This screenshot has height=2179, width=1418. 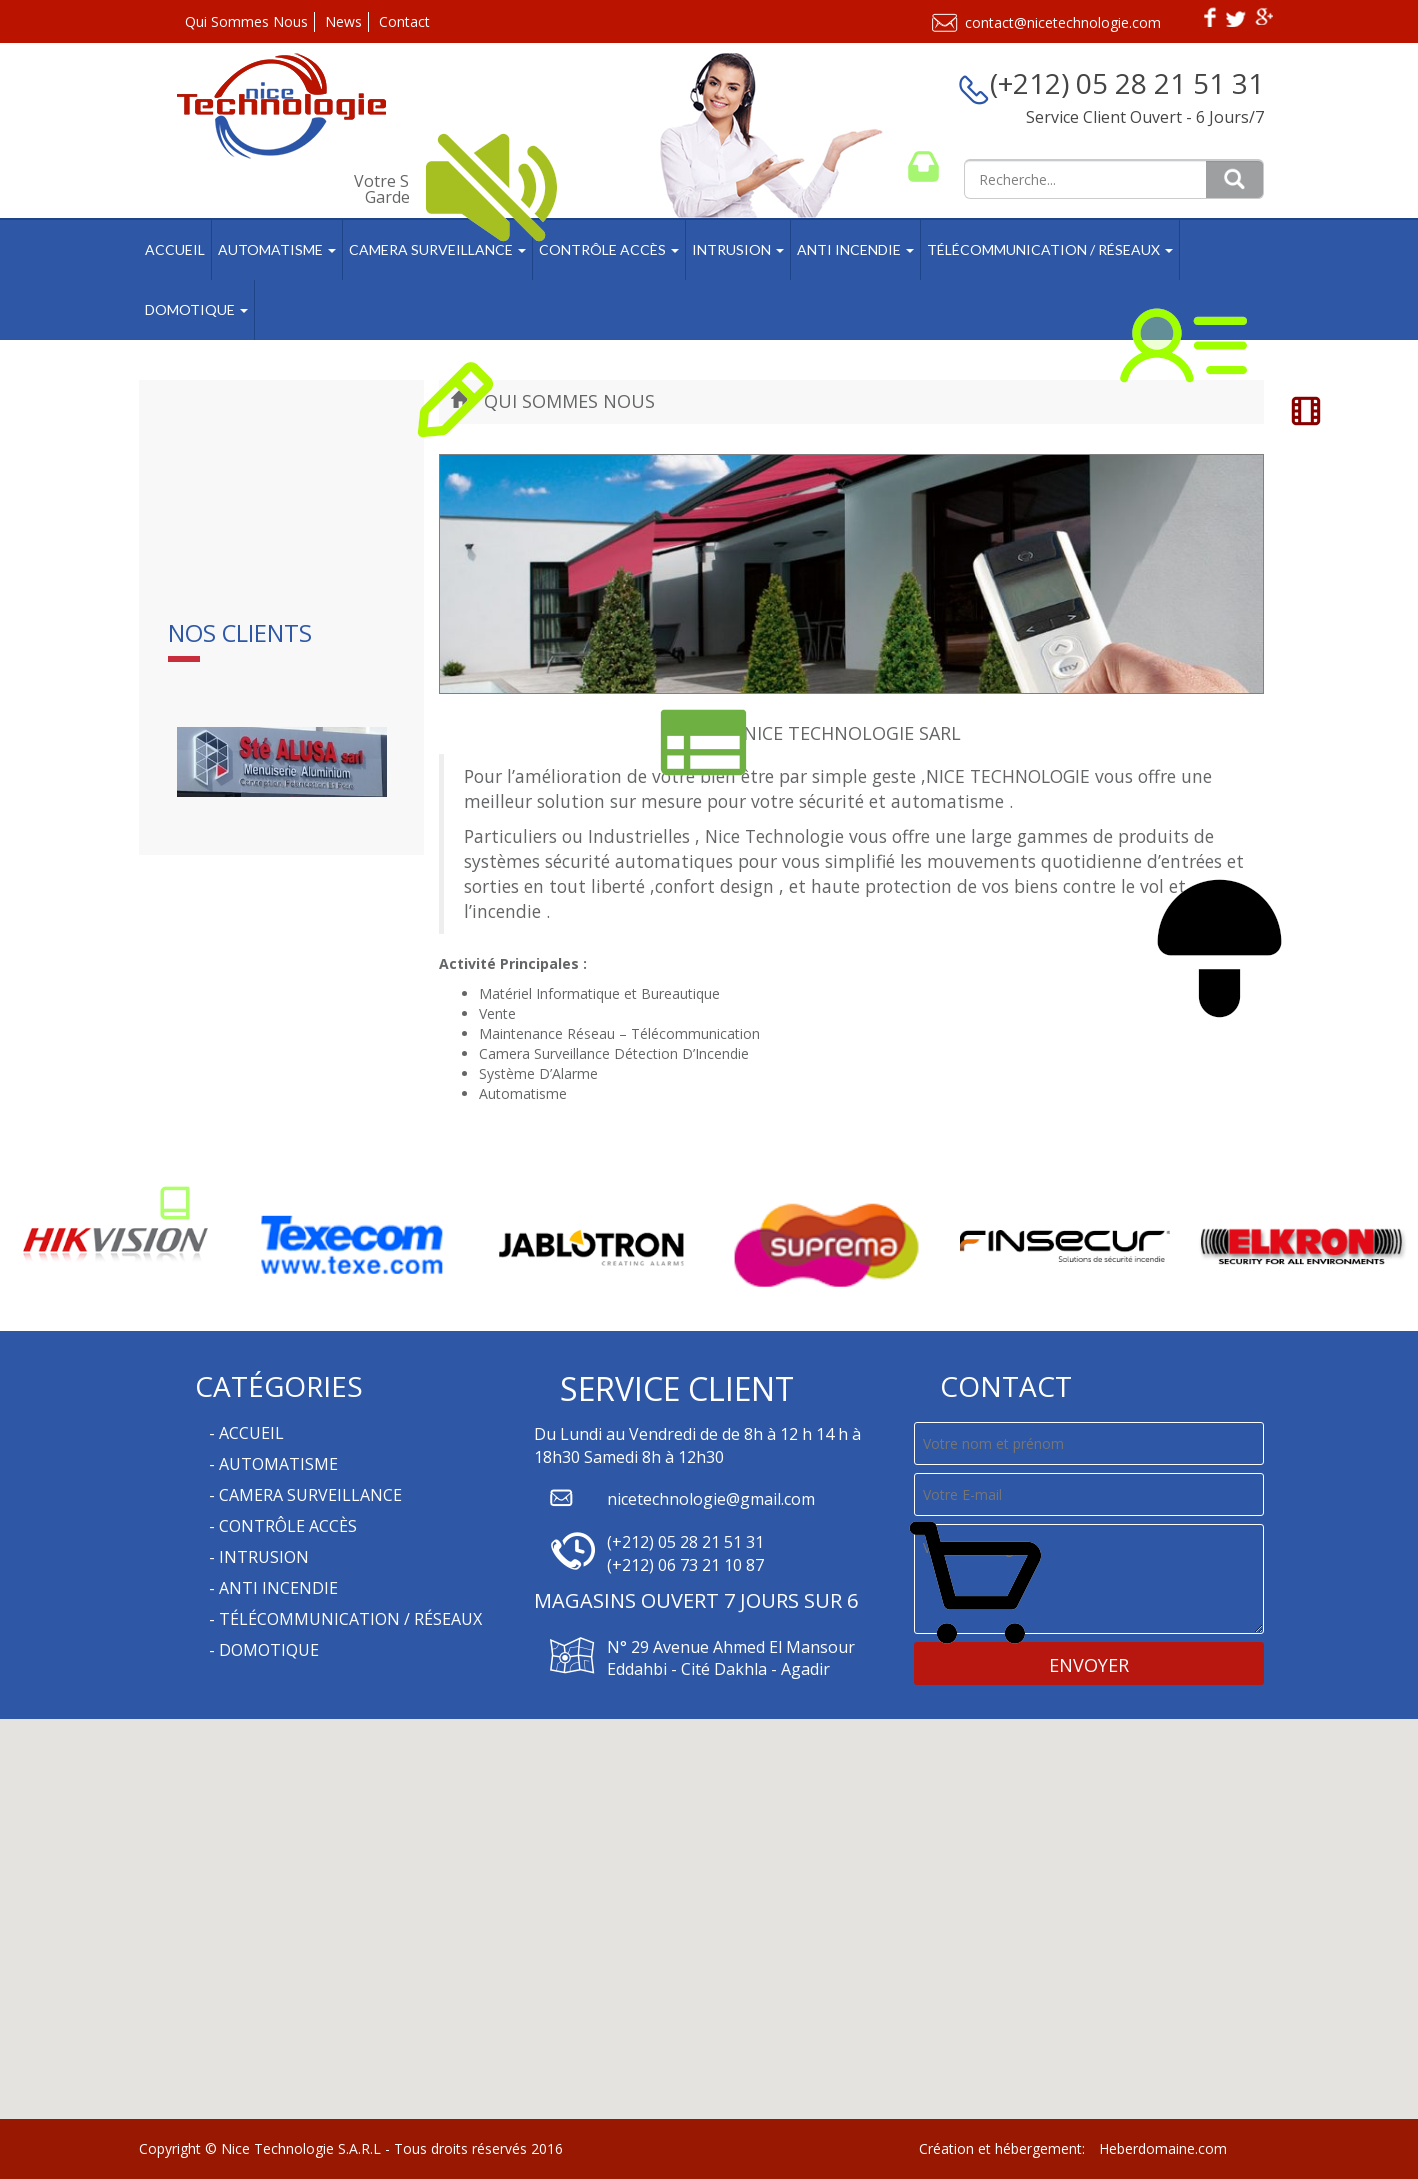 What do you see at coordinates (1306, 411) in the screenshot?
I see `access video or movie content` at bounding box center [1306, 411].